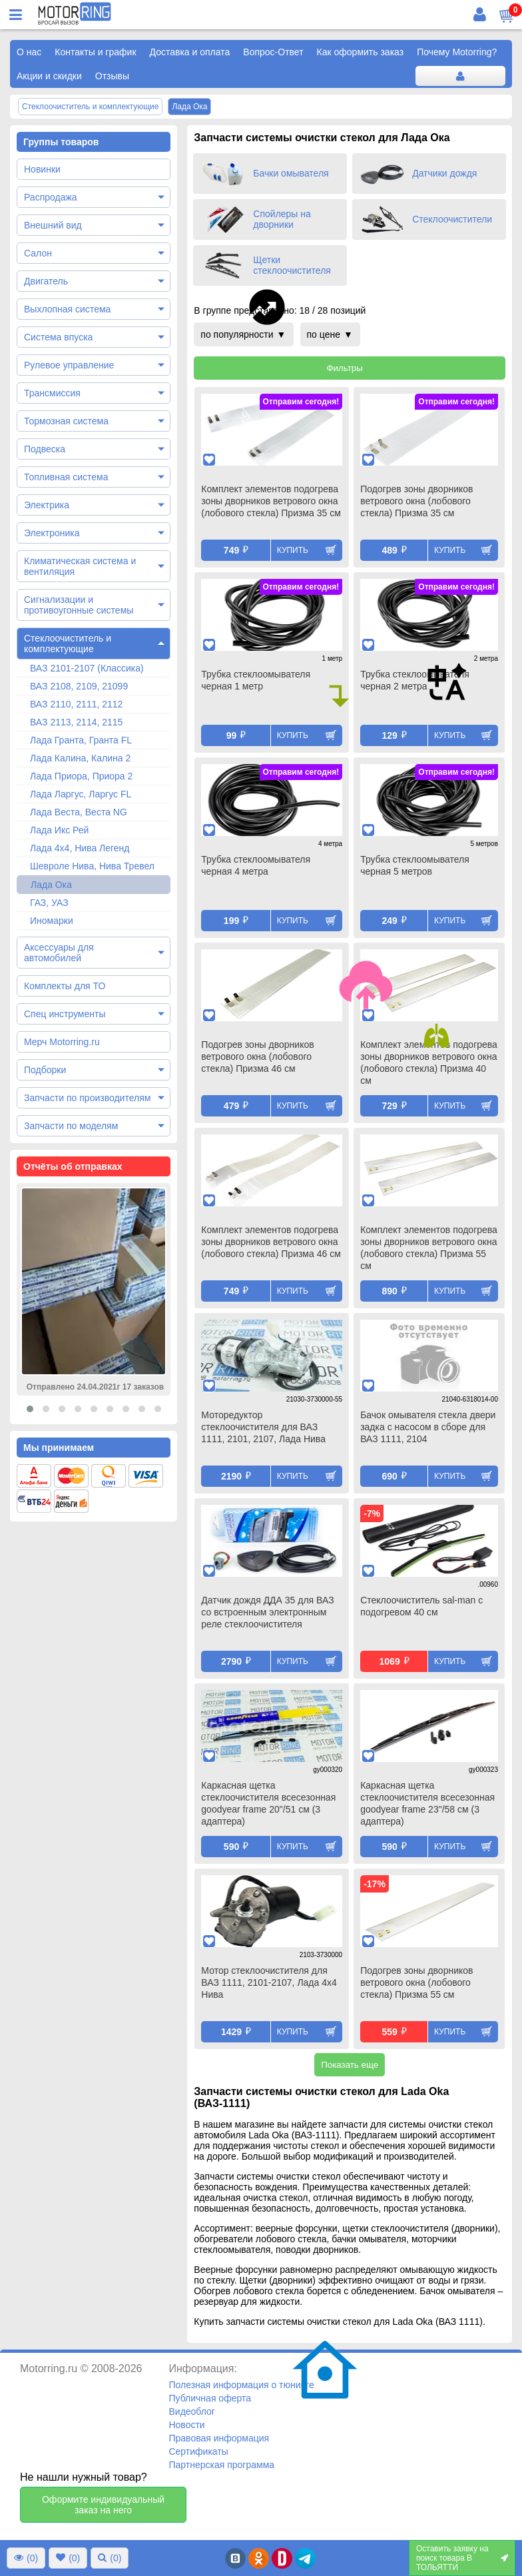 The width and height of the screenshot is (522, 2576). I want to click on upload file to cloud storage, so click(366, 985).